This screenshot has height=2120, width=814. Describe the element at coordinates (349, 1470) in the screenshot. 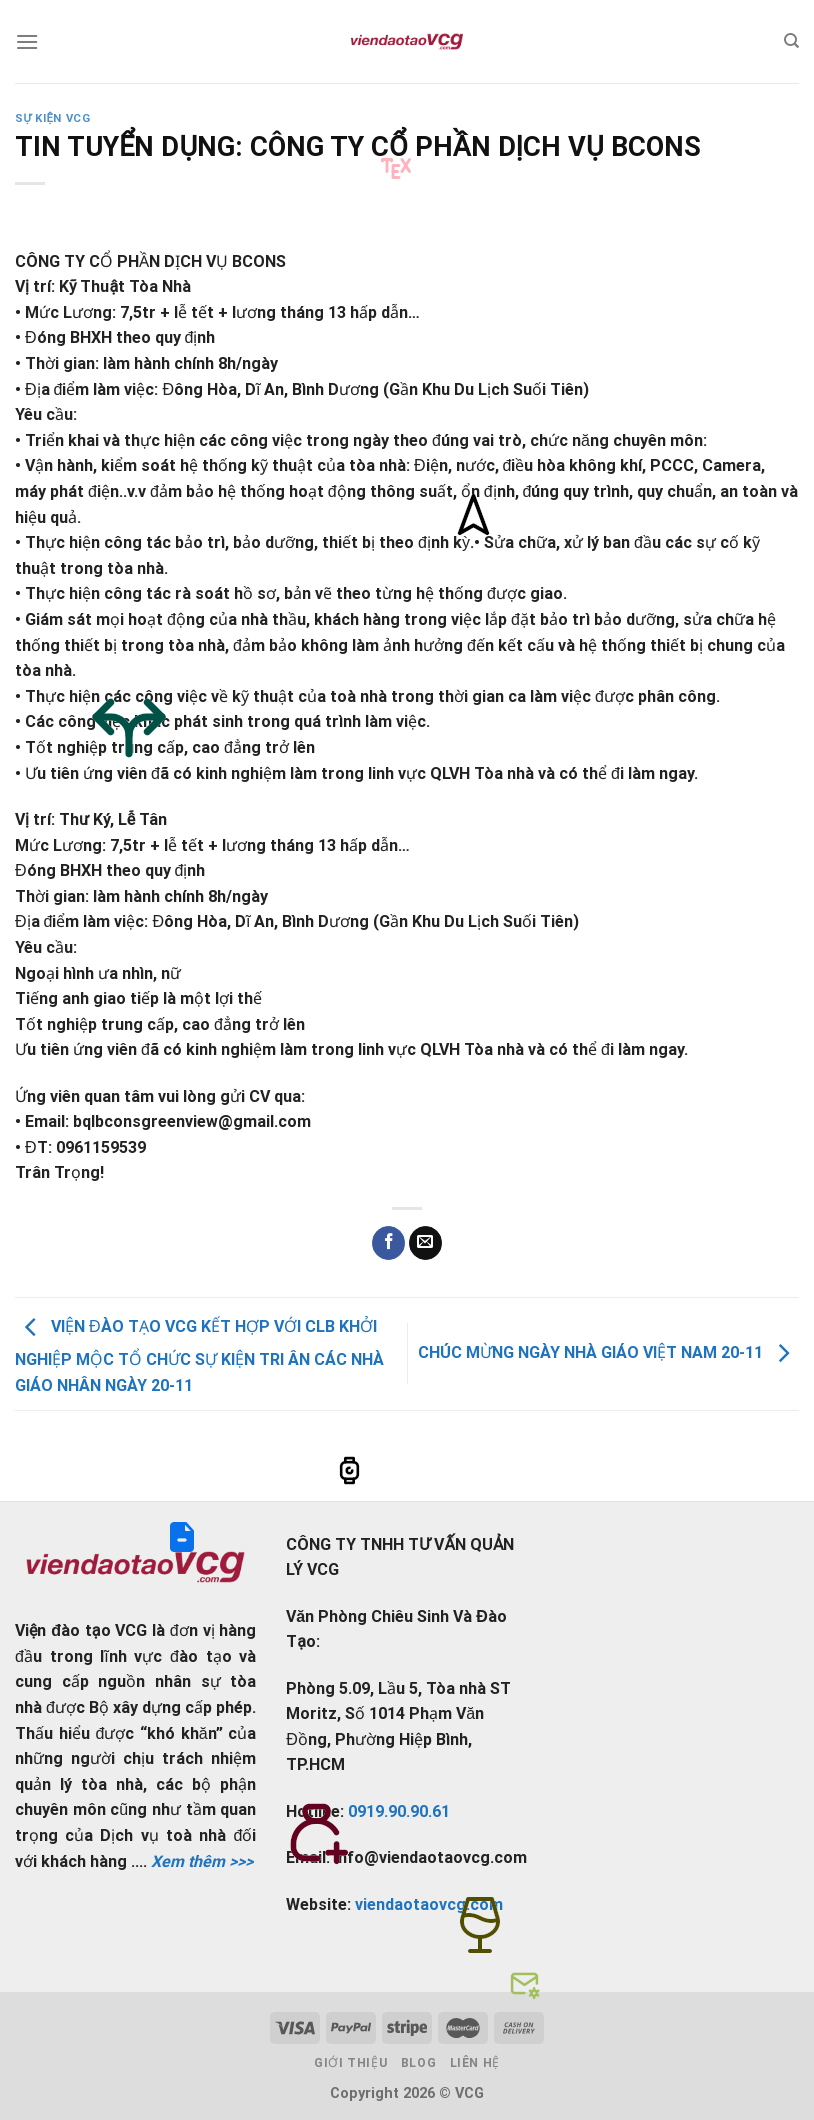

I see `view smartwatch activity statistics` at that location.